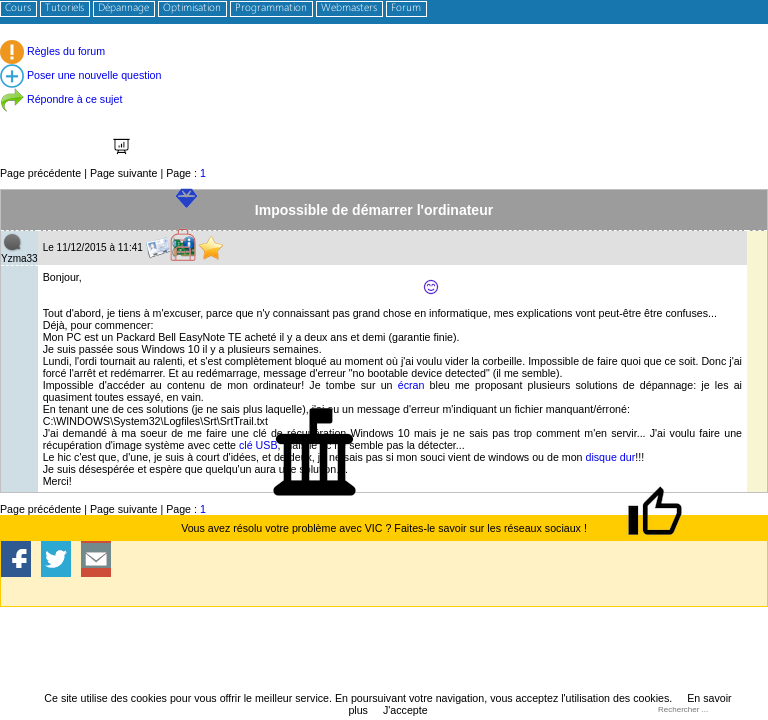 Image resolution: width=768 pixels, height=720 pixels. What do you see at coordinates (655, 513) in the screenshot?
I see `like or upvote content` at bounding box center [655, 513].